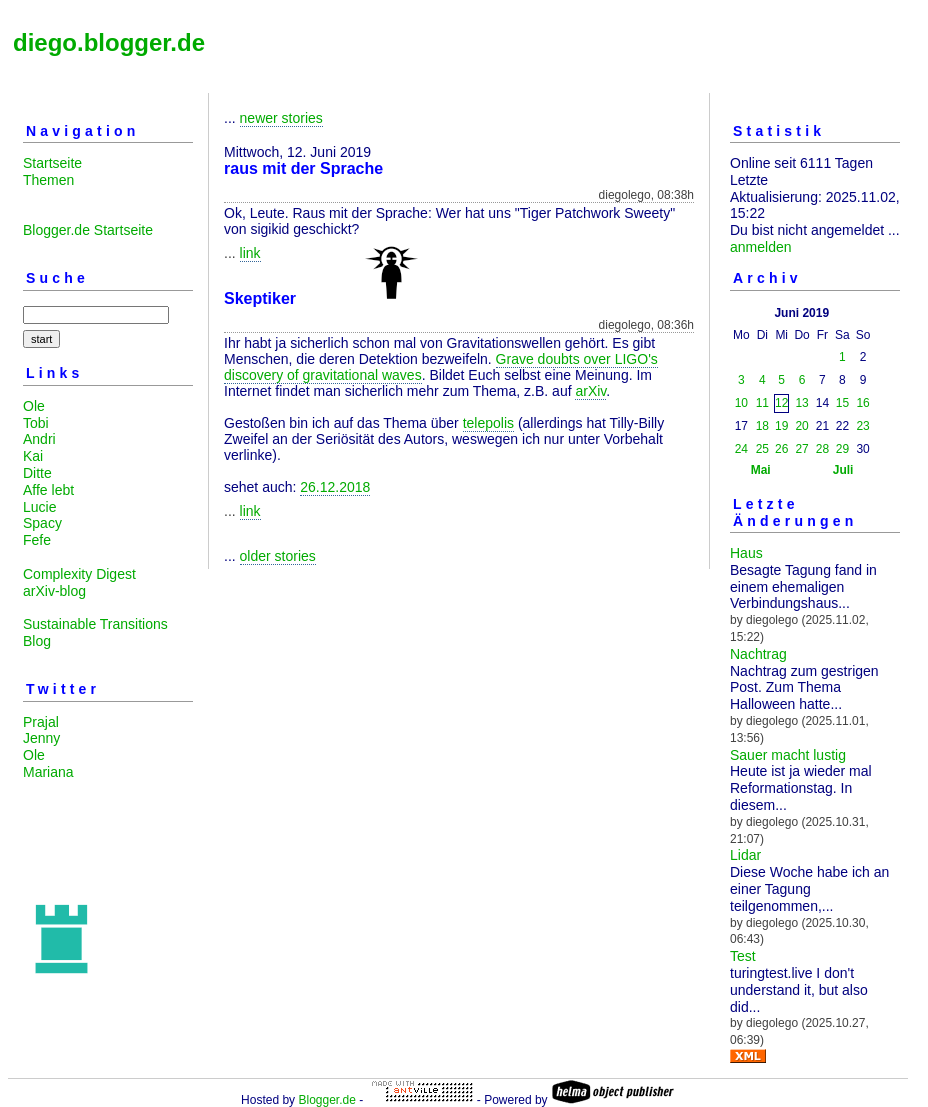 The image size is (928, 1107). What do you see at coordinates (391, 272) in the screenshot?
I see `activate rear shield or defensive aura ability` at bounding box center [391, 272].